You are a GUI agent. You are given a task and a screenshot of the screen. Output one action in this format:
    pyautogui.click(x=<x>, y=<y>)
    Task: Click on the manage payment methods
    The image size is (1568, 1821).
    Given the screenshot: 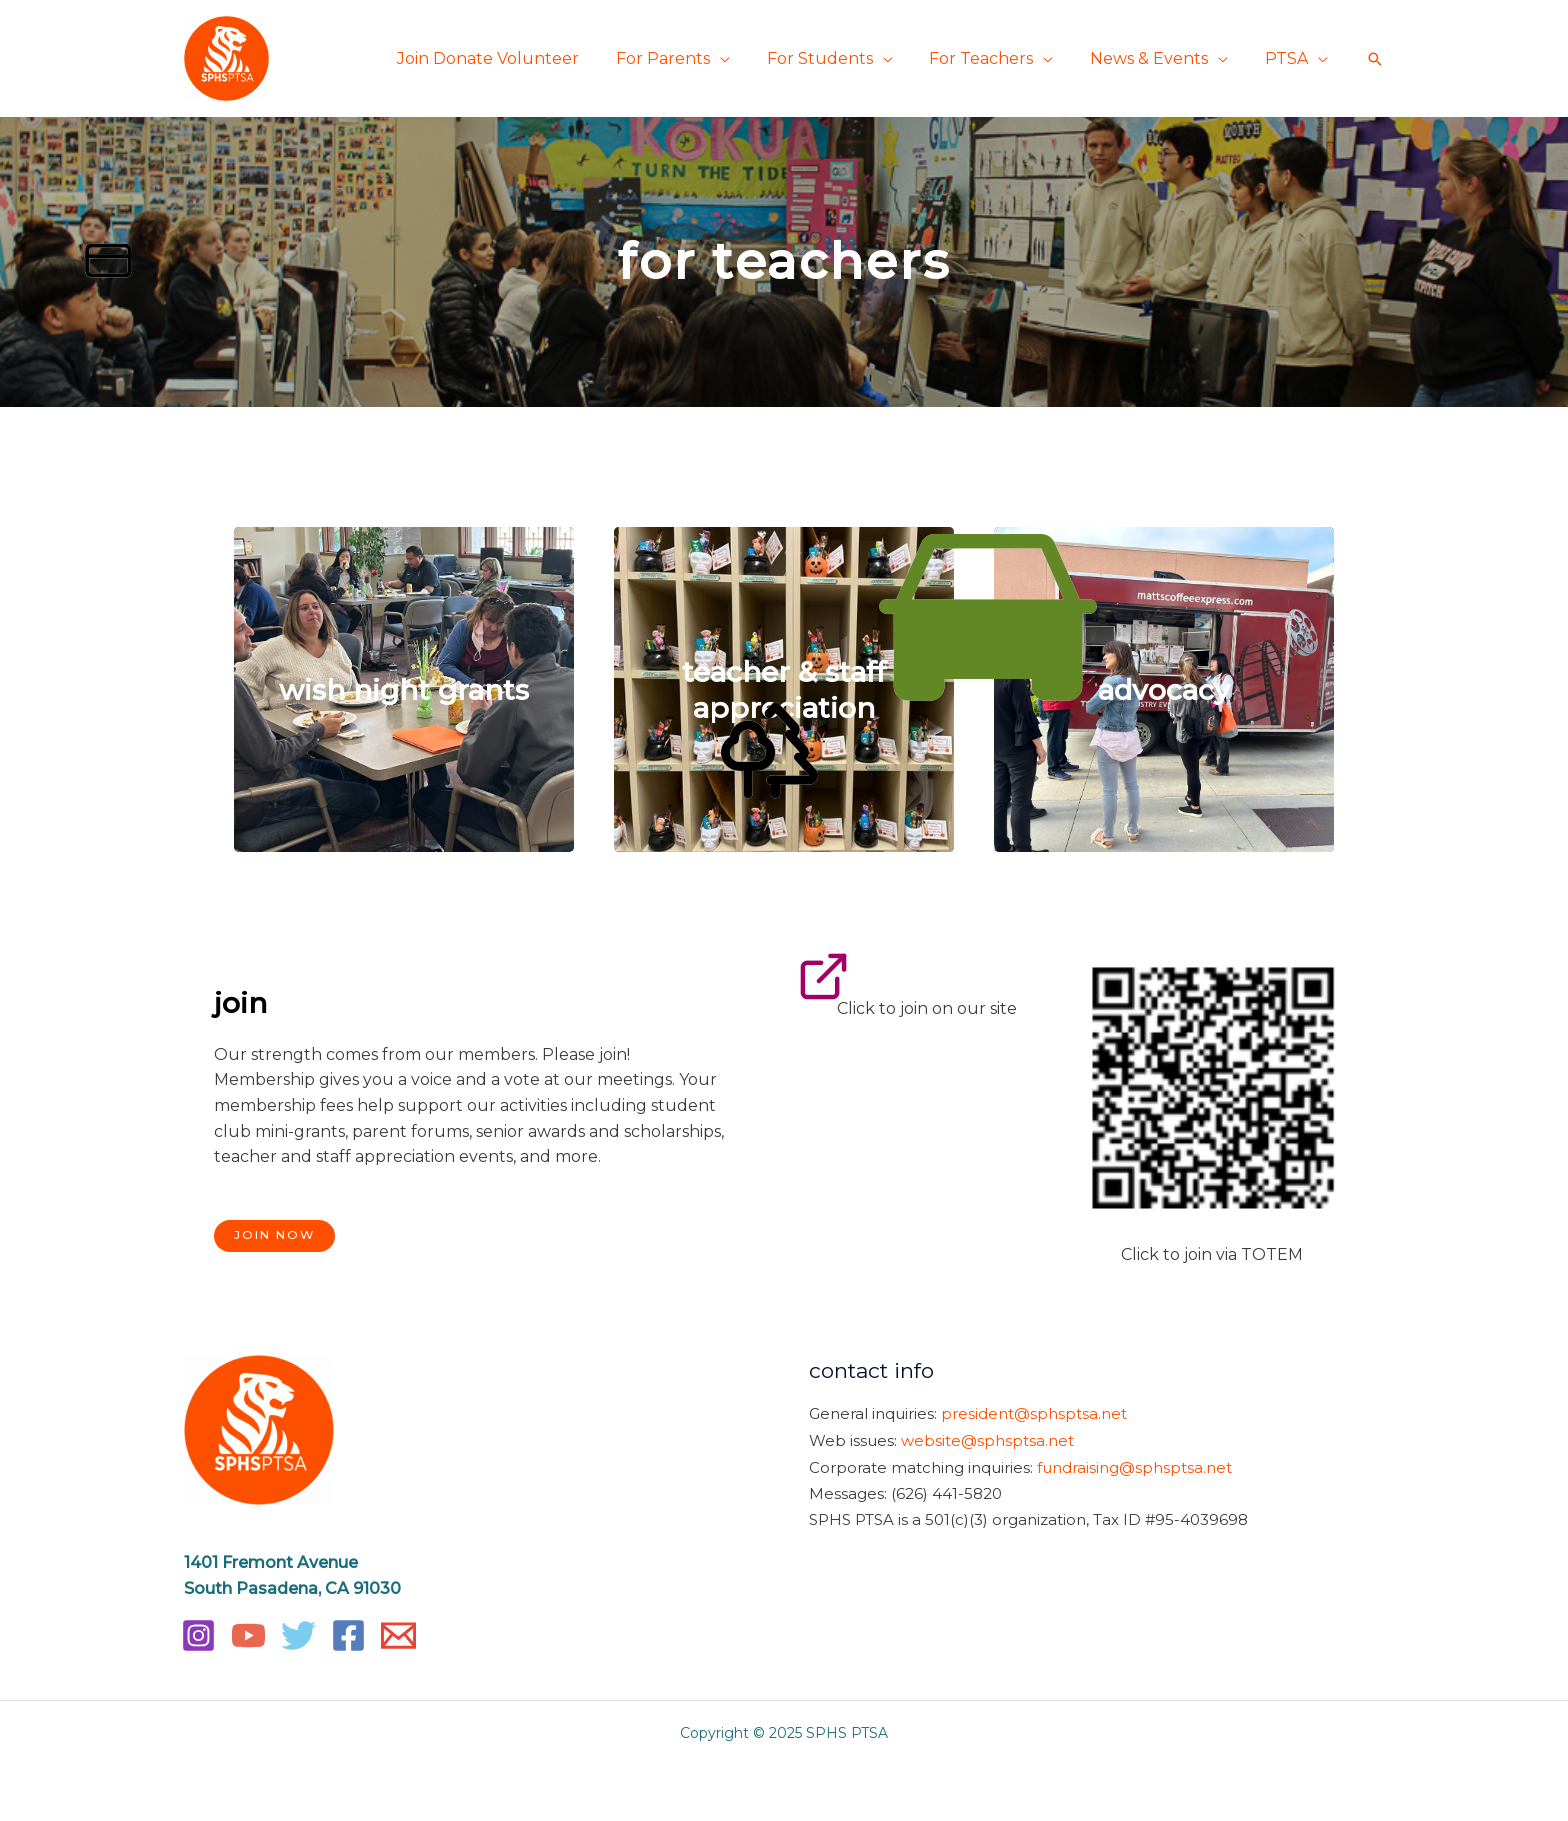 What is the action you would take?
    pyautogui.click(x=108, y=260)
    